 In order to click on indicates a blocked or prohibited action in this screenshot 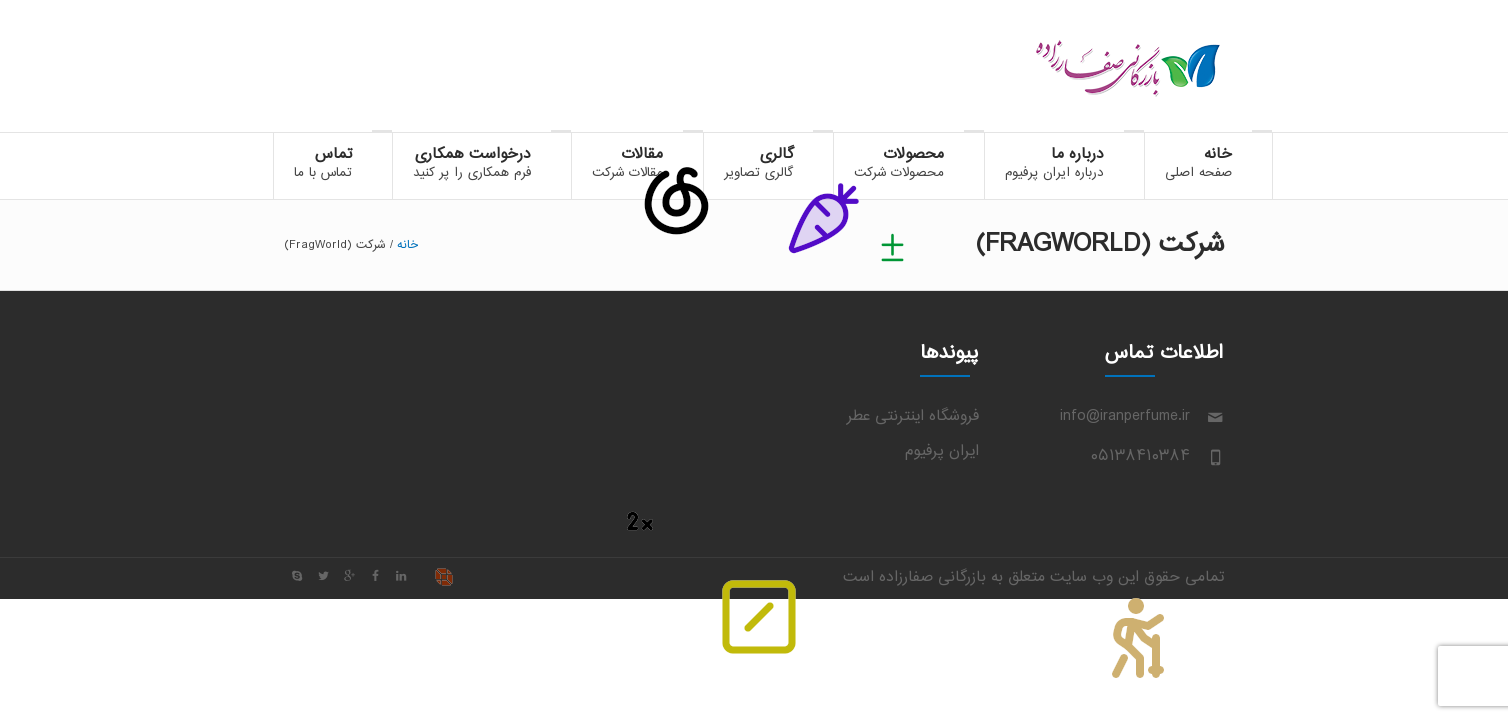, I will do `click(759, 617)`.